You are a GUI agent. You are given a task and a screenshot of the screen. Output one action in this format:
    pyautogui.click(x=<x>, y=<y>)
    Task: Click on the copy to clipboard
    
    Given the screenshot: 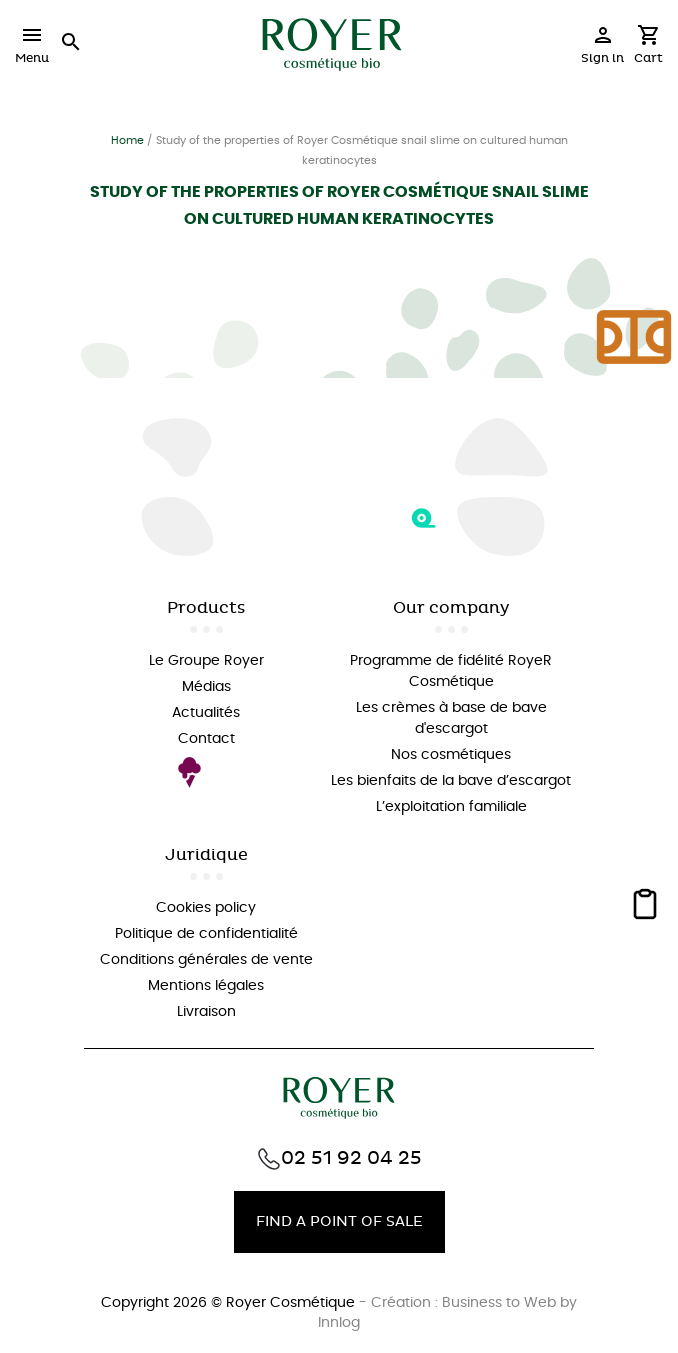 What is the action you would take?
    pyautogui.click(x=645, y=904)
    